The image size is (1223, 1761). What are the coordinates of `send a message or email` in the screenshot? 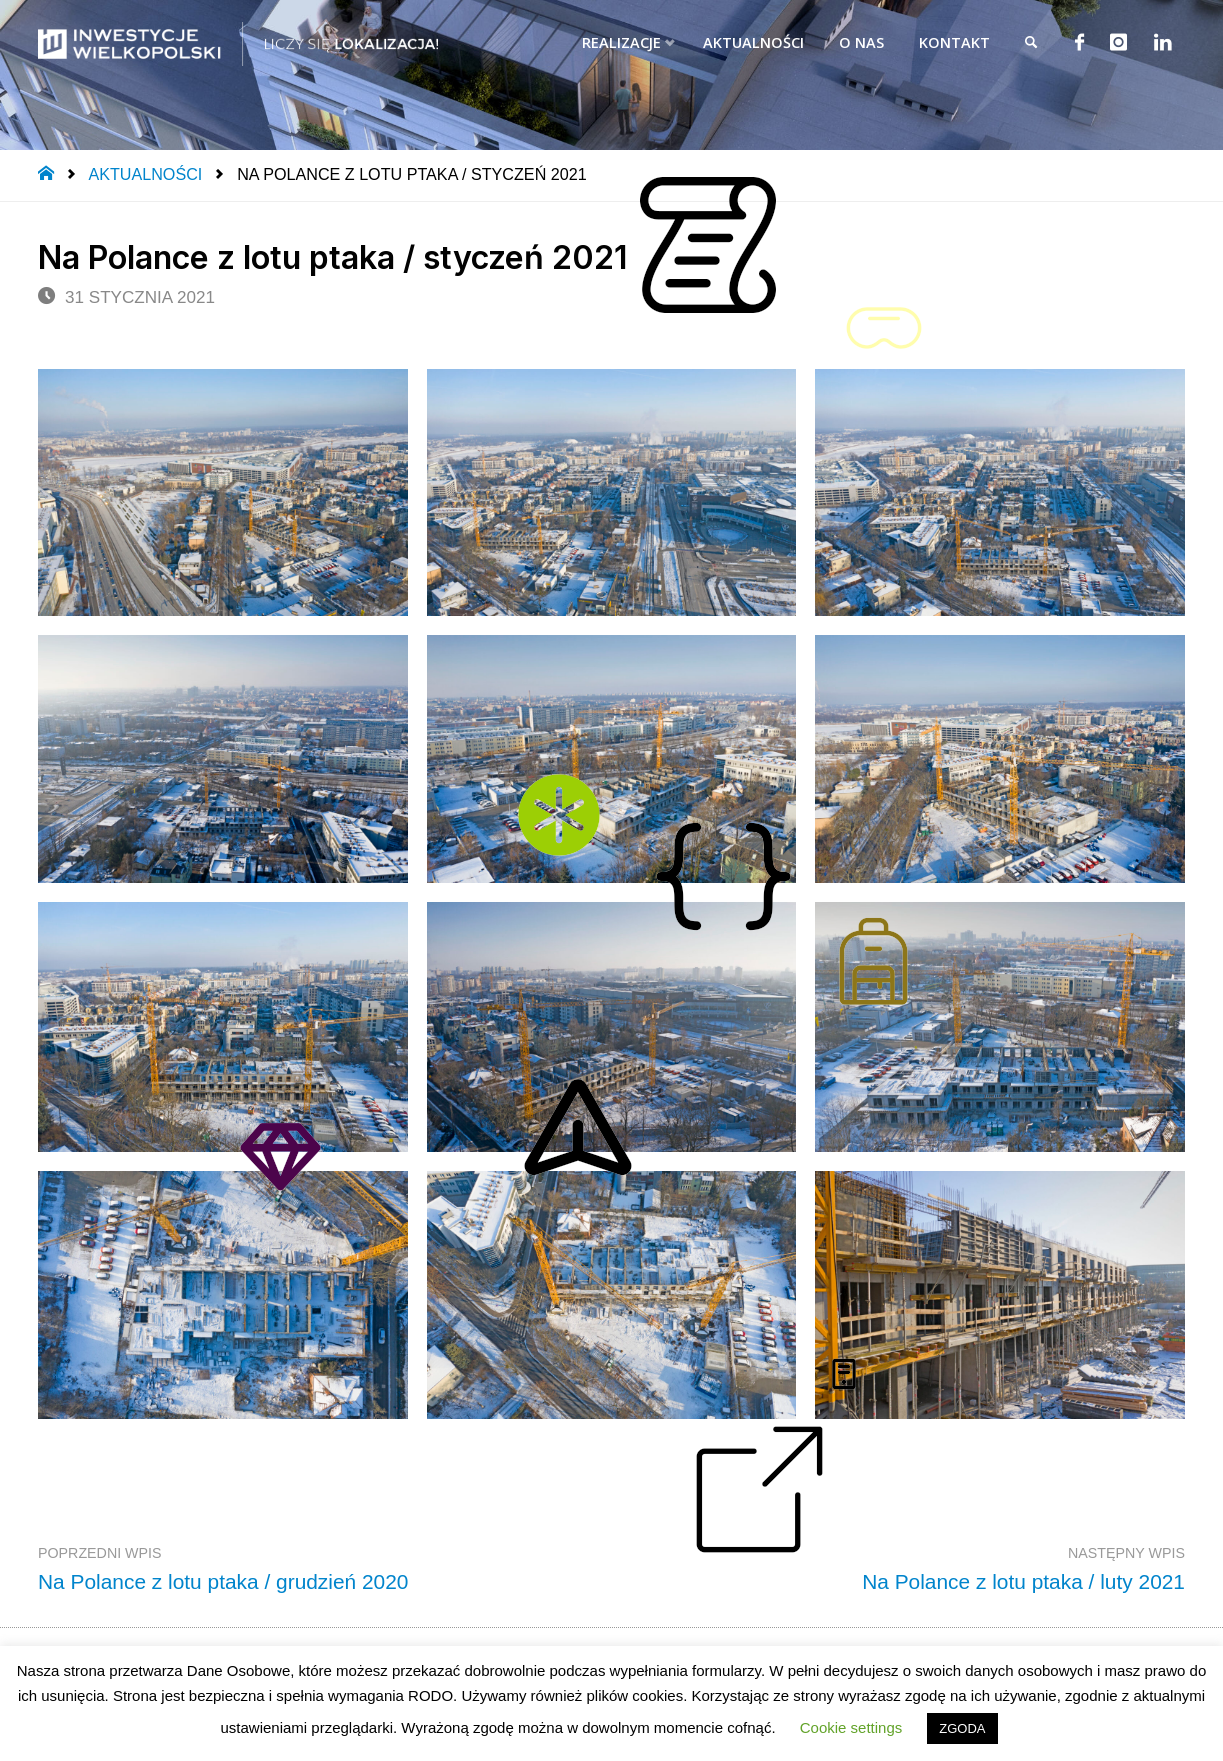 It's located at (578, 1129).